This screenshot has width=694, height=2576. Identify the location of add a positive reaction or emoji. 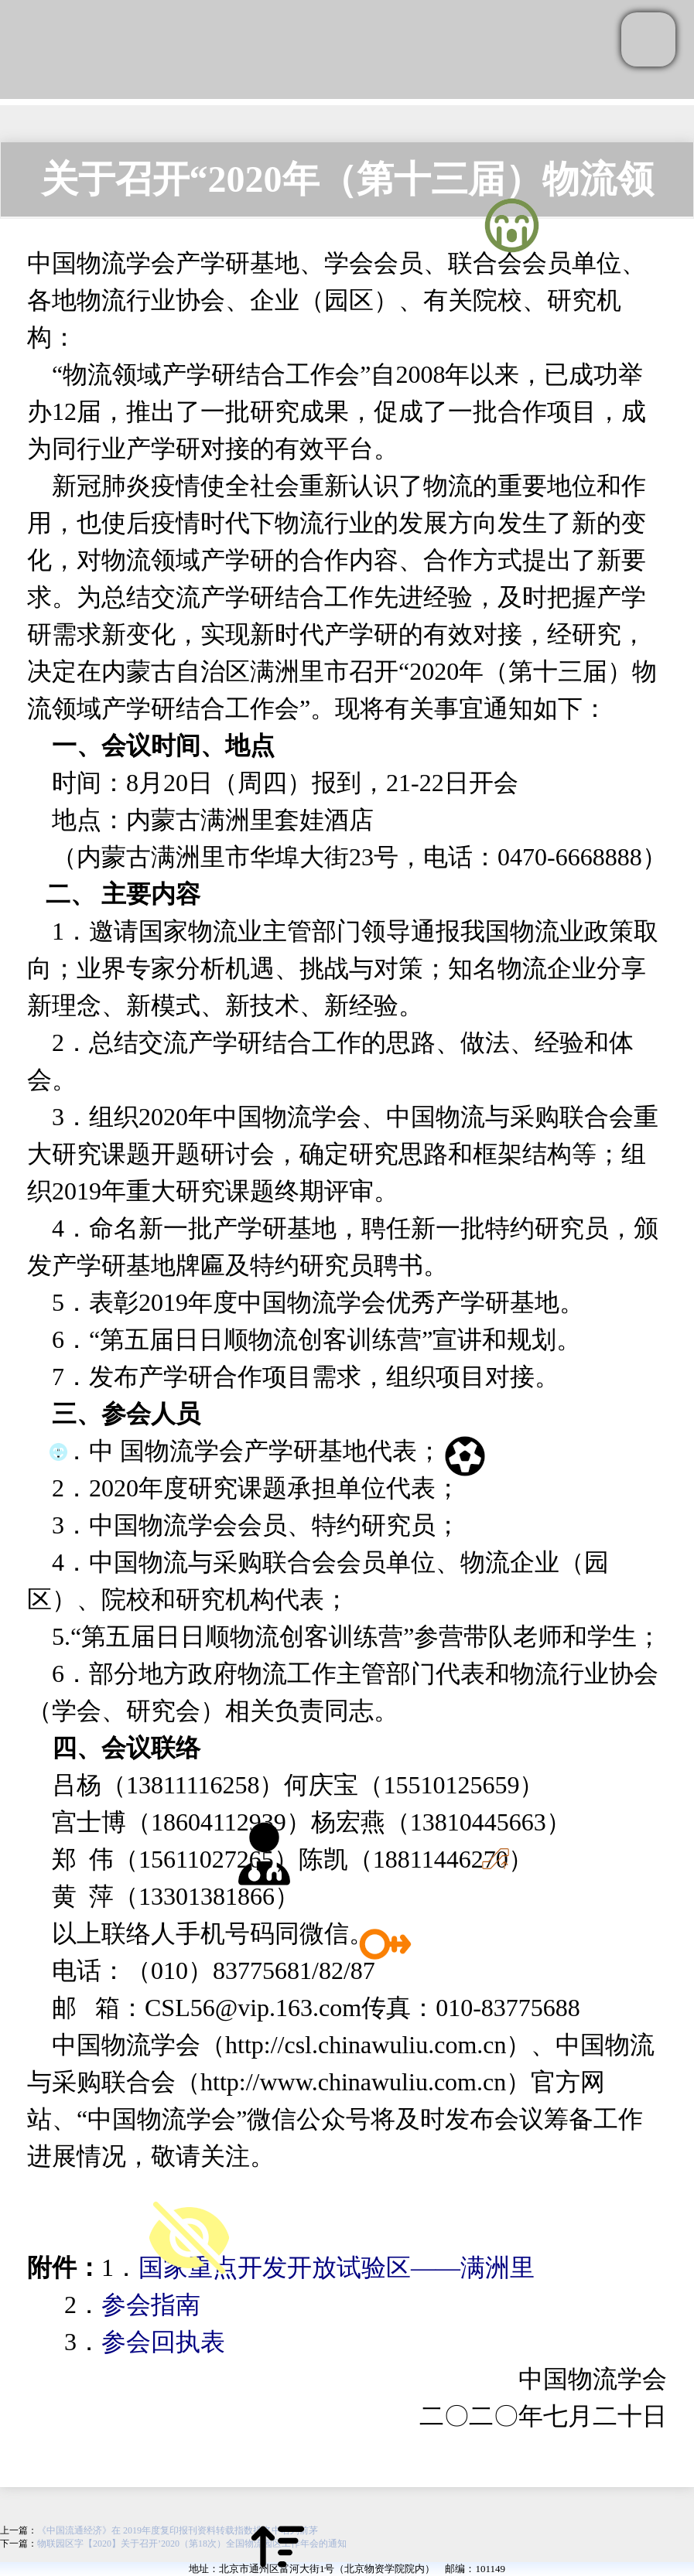
(58, 1452).